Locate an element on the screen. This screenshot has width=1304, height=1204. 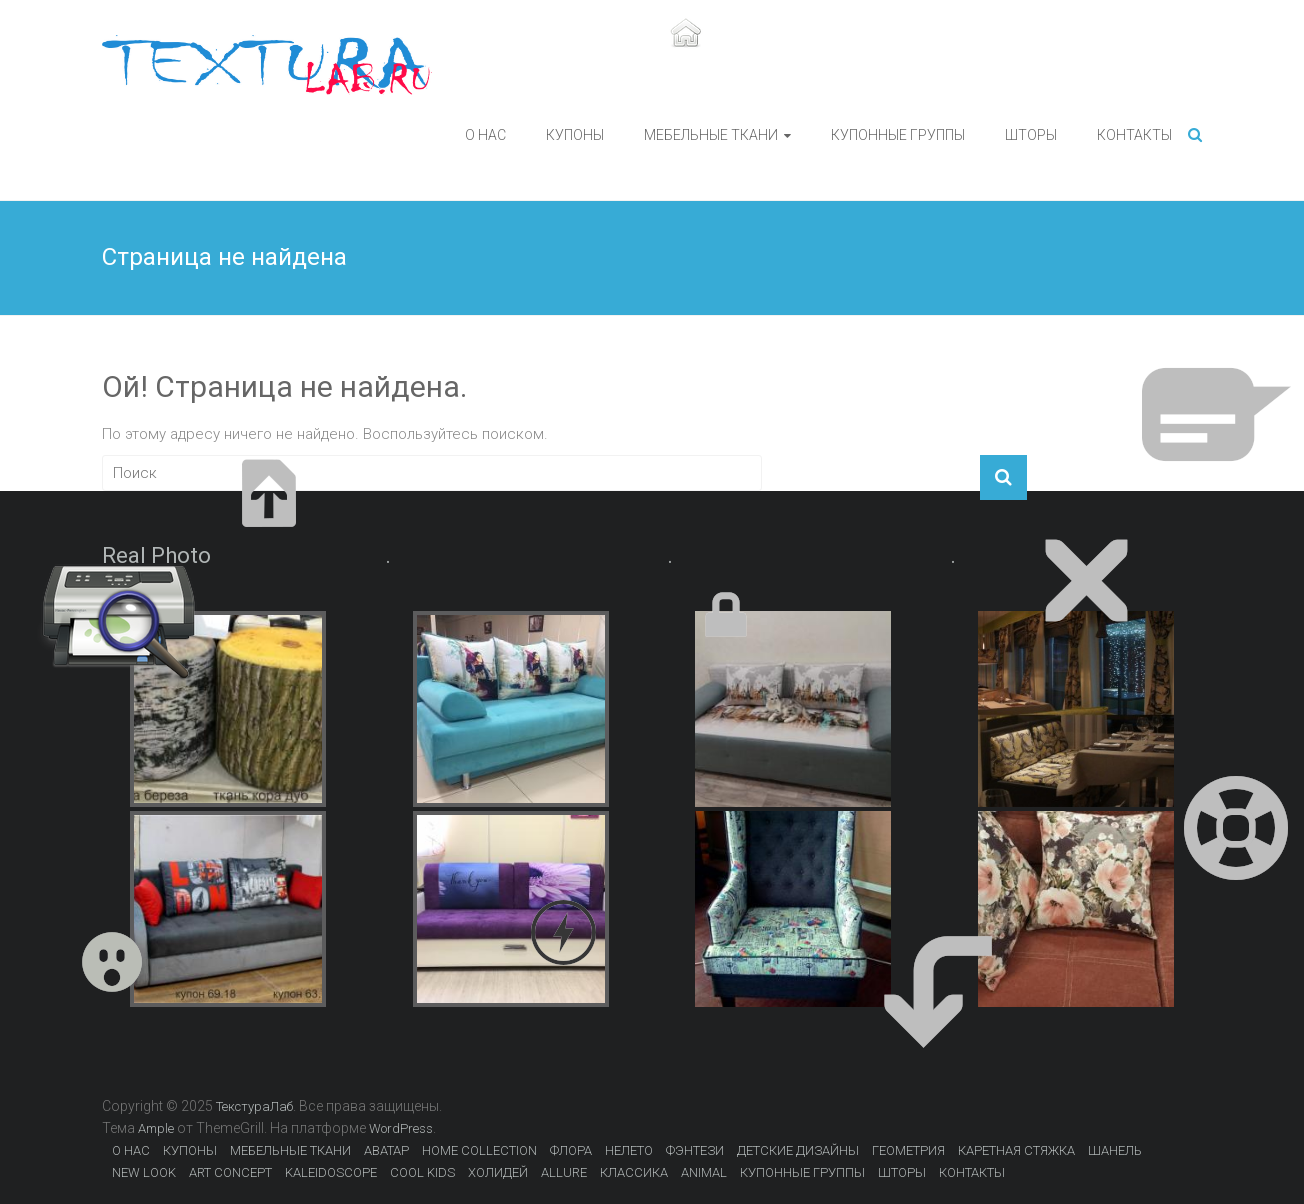
rotate object counterclockwise is located at coordinates (943, 985).